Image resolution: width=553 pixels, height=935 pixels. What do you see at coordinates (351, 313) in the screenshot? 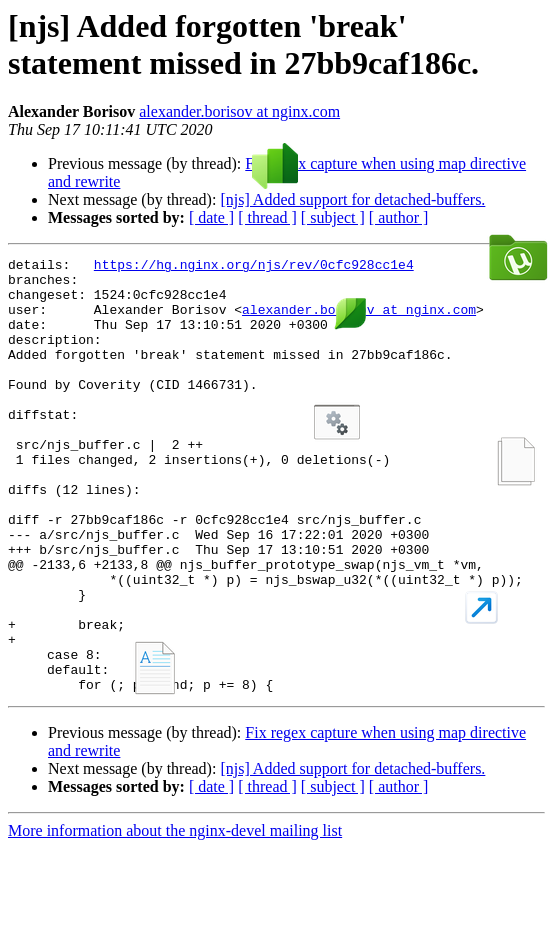
I see `open the sustainability app` at bounding box center [351, 313].